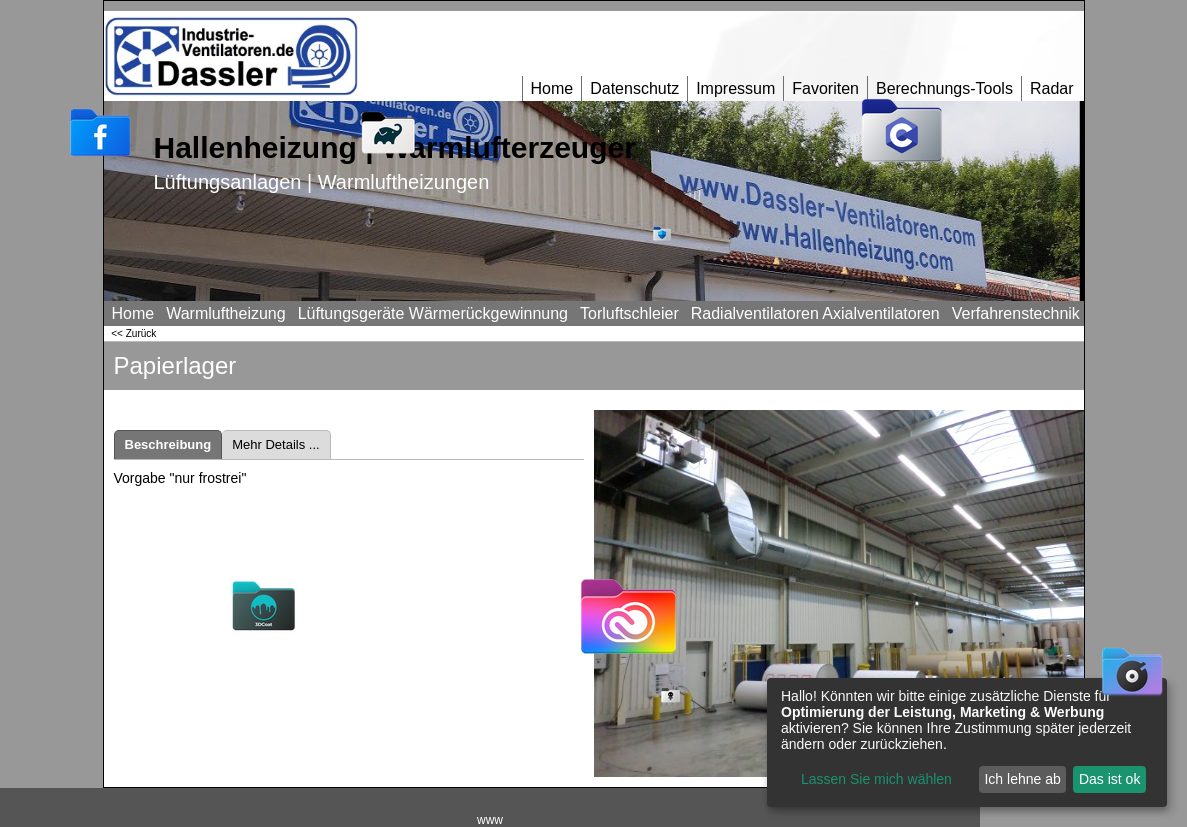 The width and height of the screenshot is (1187, 827). Describe the element at coordinates (628, 619) in the screenshot. I see `open adobe creative cloud files folder` at that location.